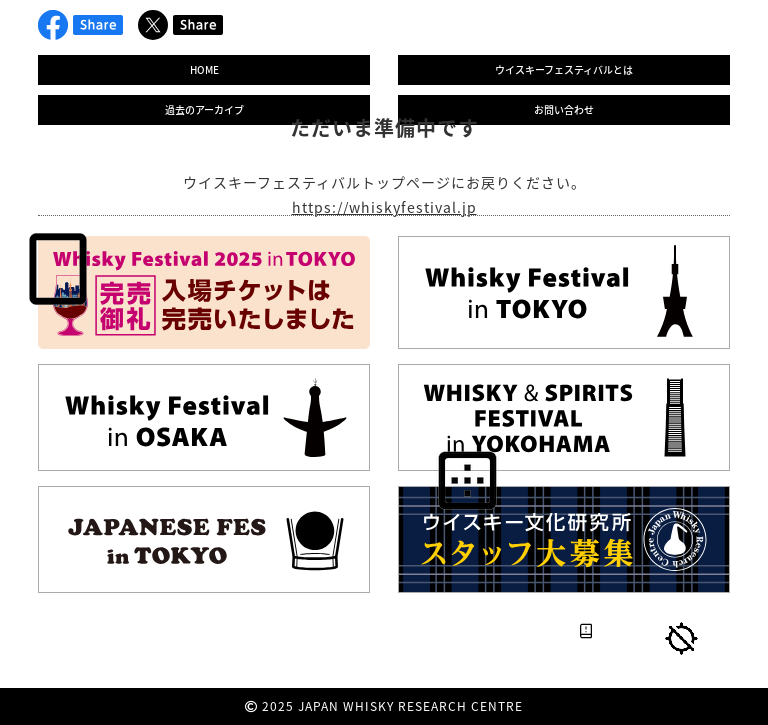 The width and height of the screenshot is (768, 725). I want to click on switch to single column layout, so click(58, 269).